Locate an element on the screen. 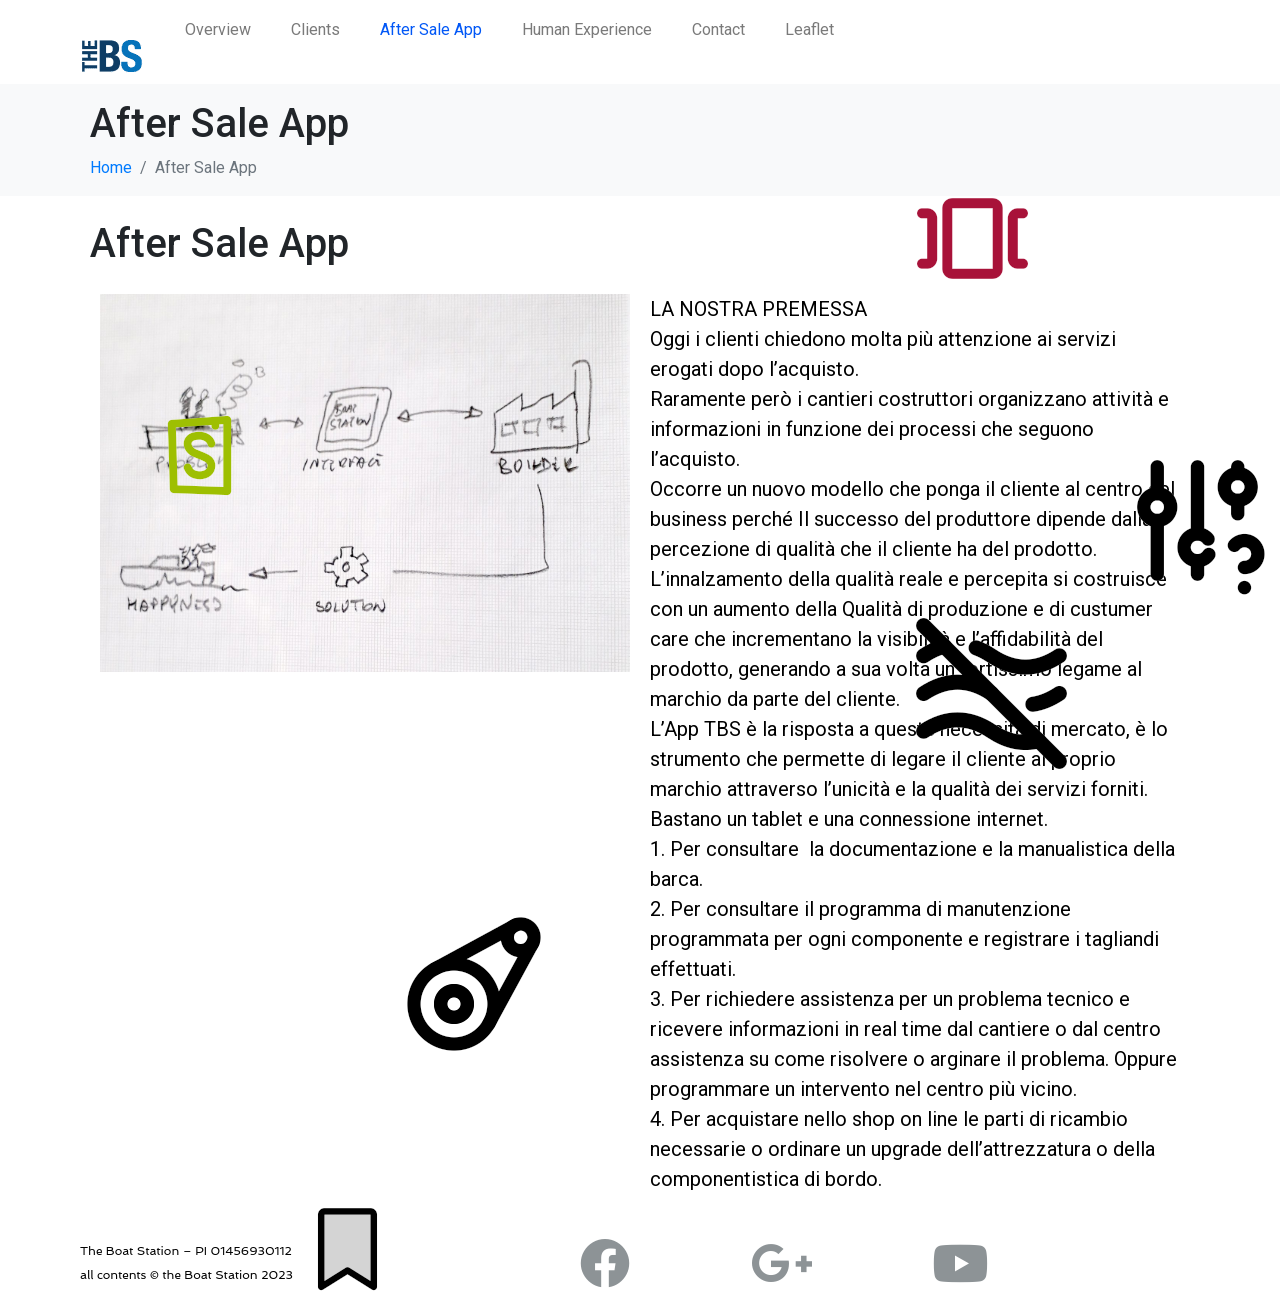 Image resolution: width=1280 pixels, height=1305 pixels. view digital assets or resources is located at coordinates (474, 984).